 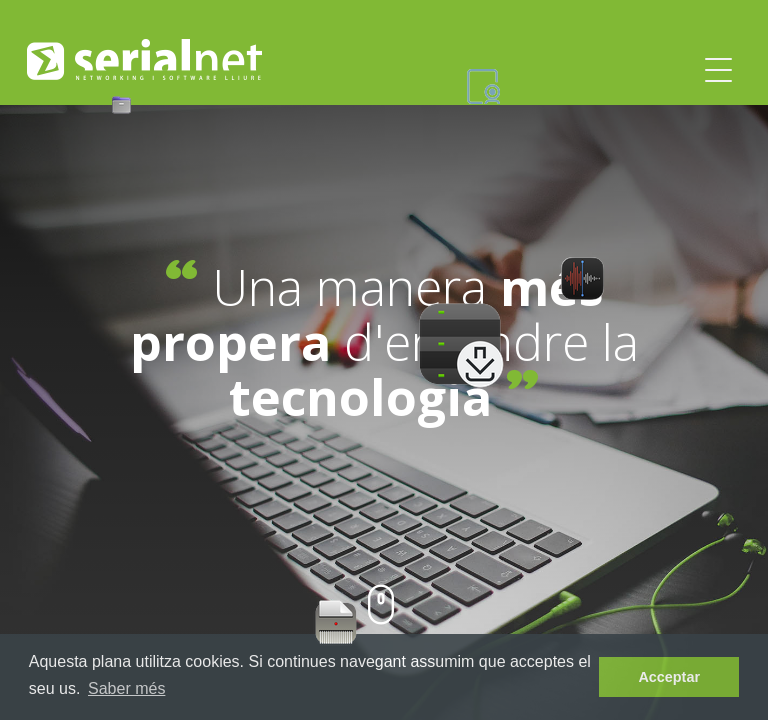 What do you see at coordinates (582, 278) in the screenshot?
I see `open voice memos app` at bounding box center [582, 278].